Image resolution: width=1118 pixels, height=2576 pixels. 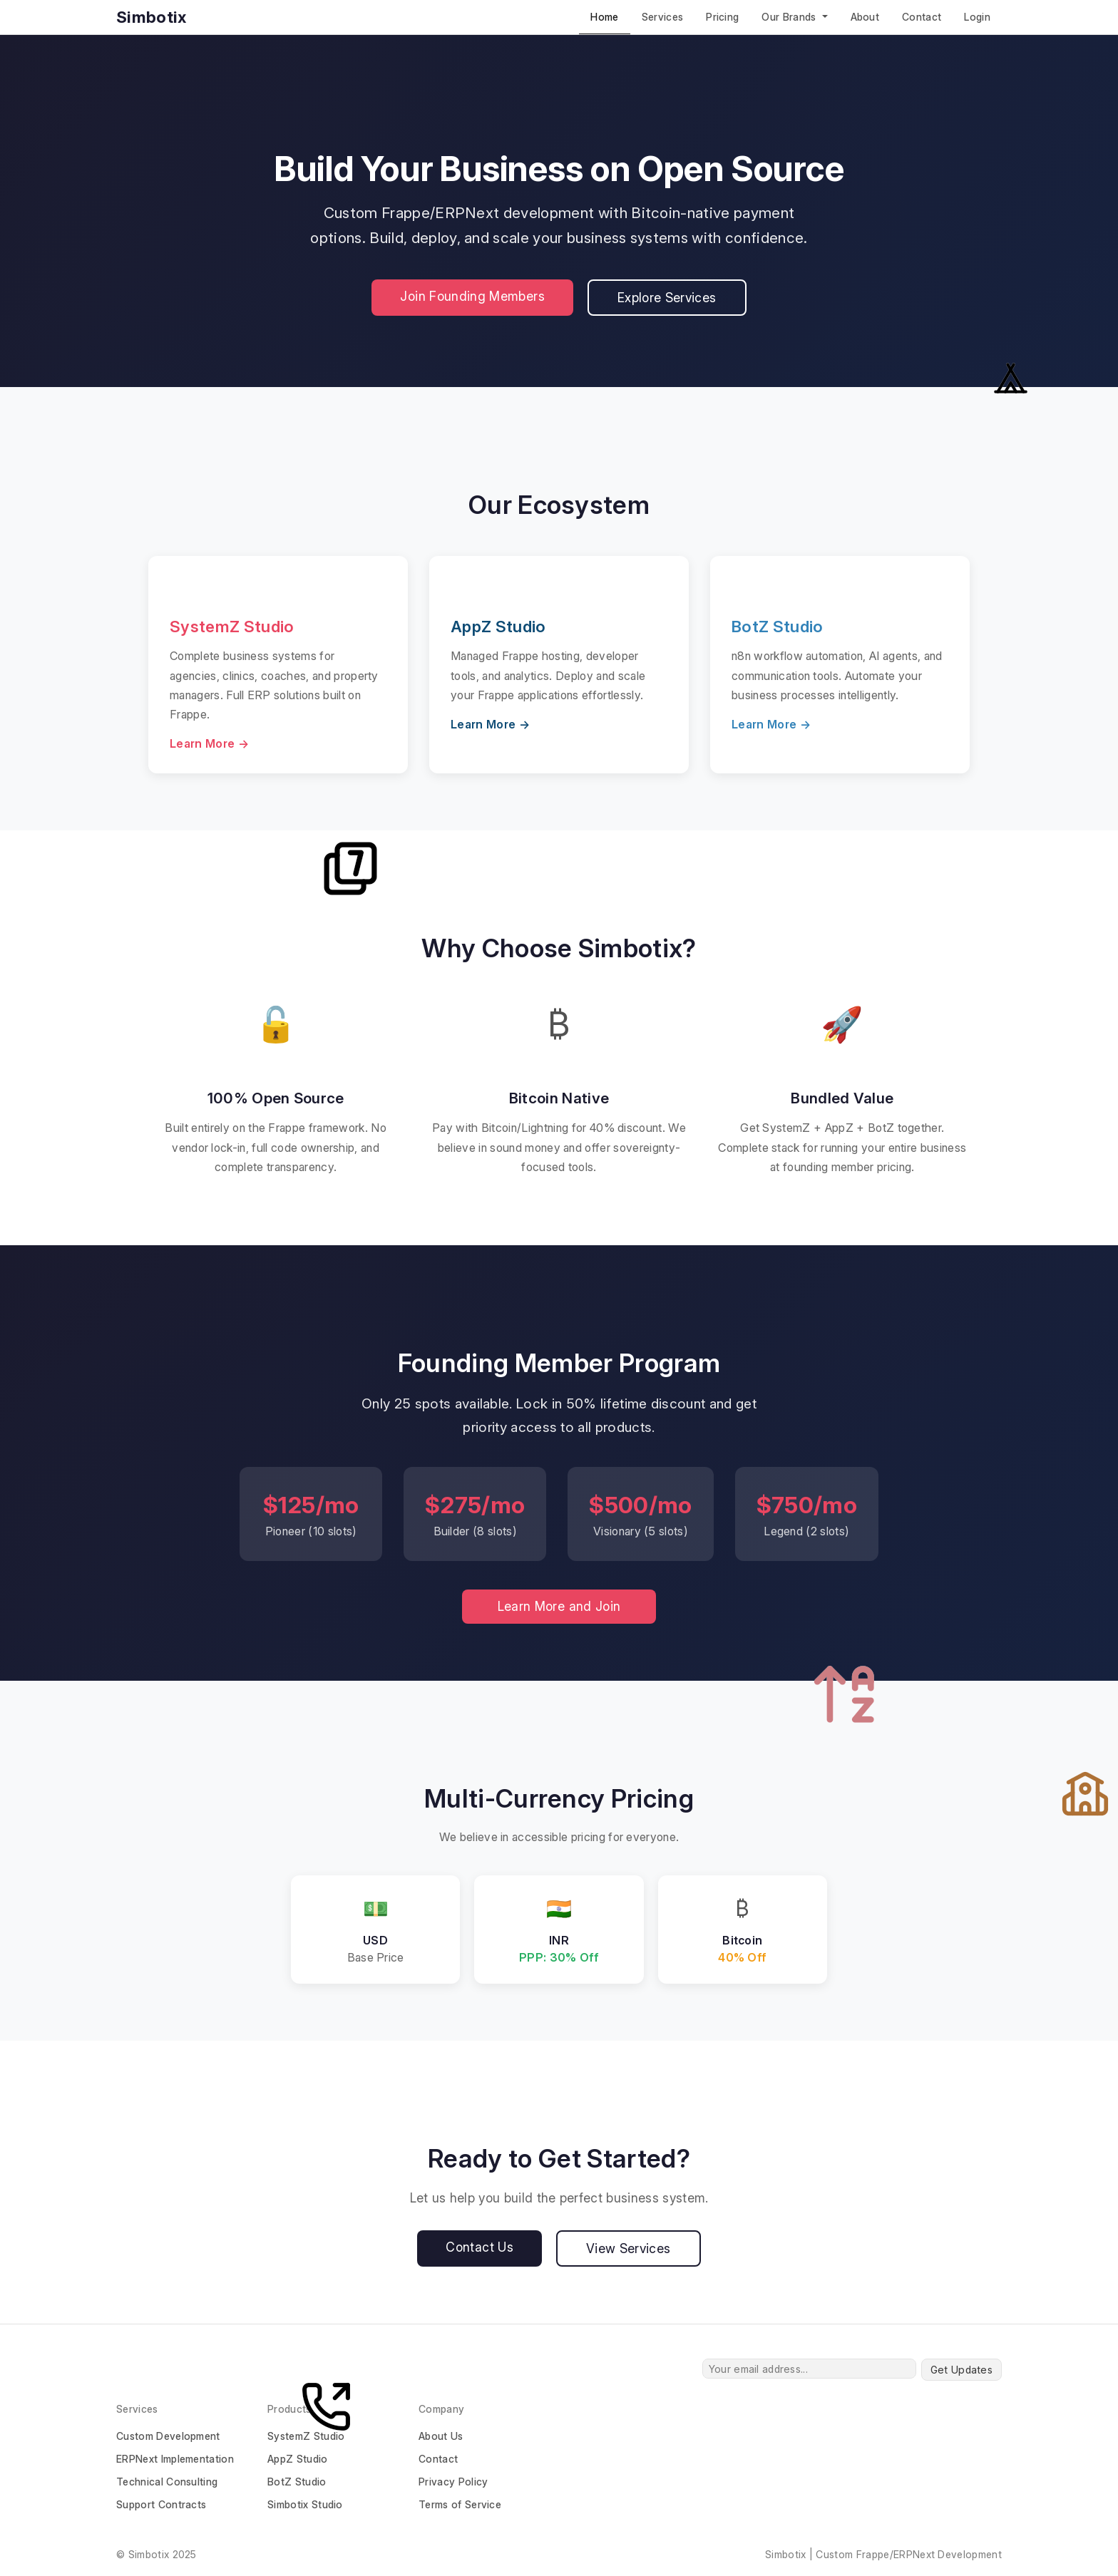 What do you see at coordinates (846, 1694) in the screenshot?
I see `sort alphabetically from A to Z` at bounding box center [846, 1694].